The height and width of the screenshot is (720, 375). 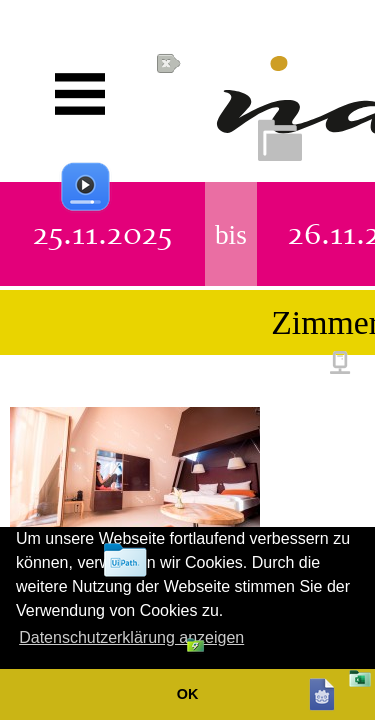 What do you see at coordinates (280, 139) in the screenshot?
I see `access desktop folder` at bounding box center [280, 139].